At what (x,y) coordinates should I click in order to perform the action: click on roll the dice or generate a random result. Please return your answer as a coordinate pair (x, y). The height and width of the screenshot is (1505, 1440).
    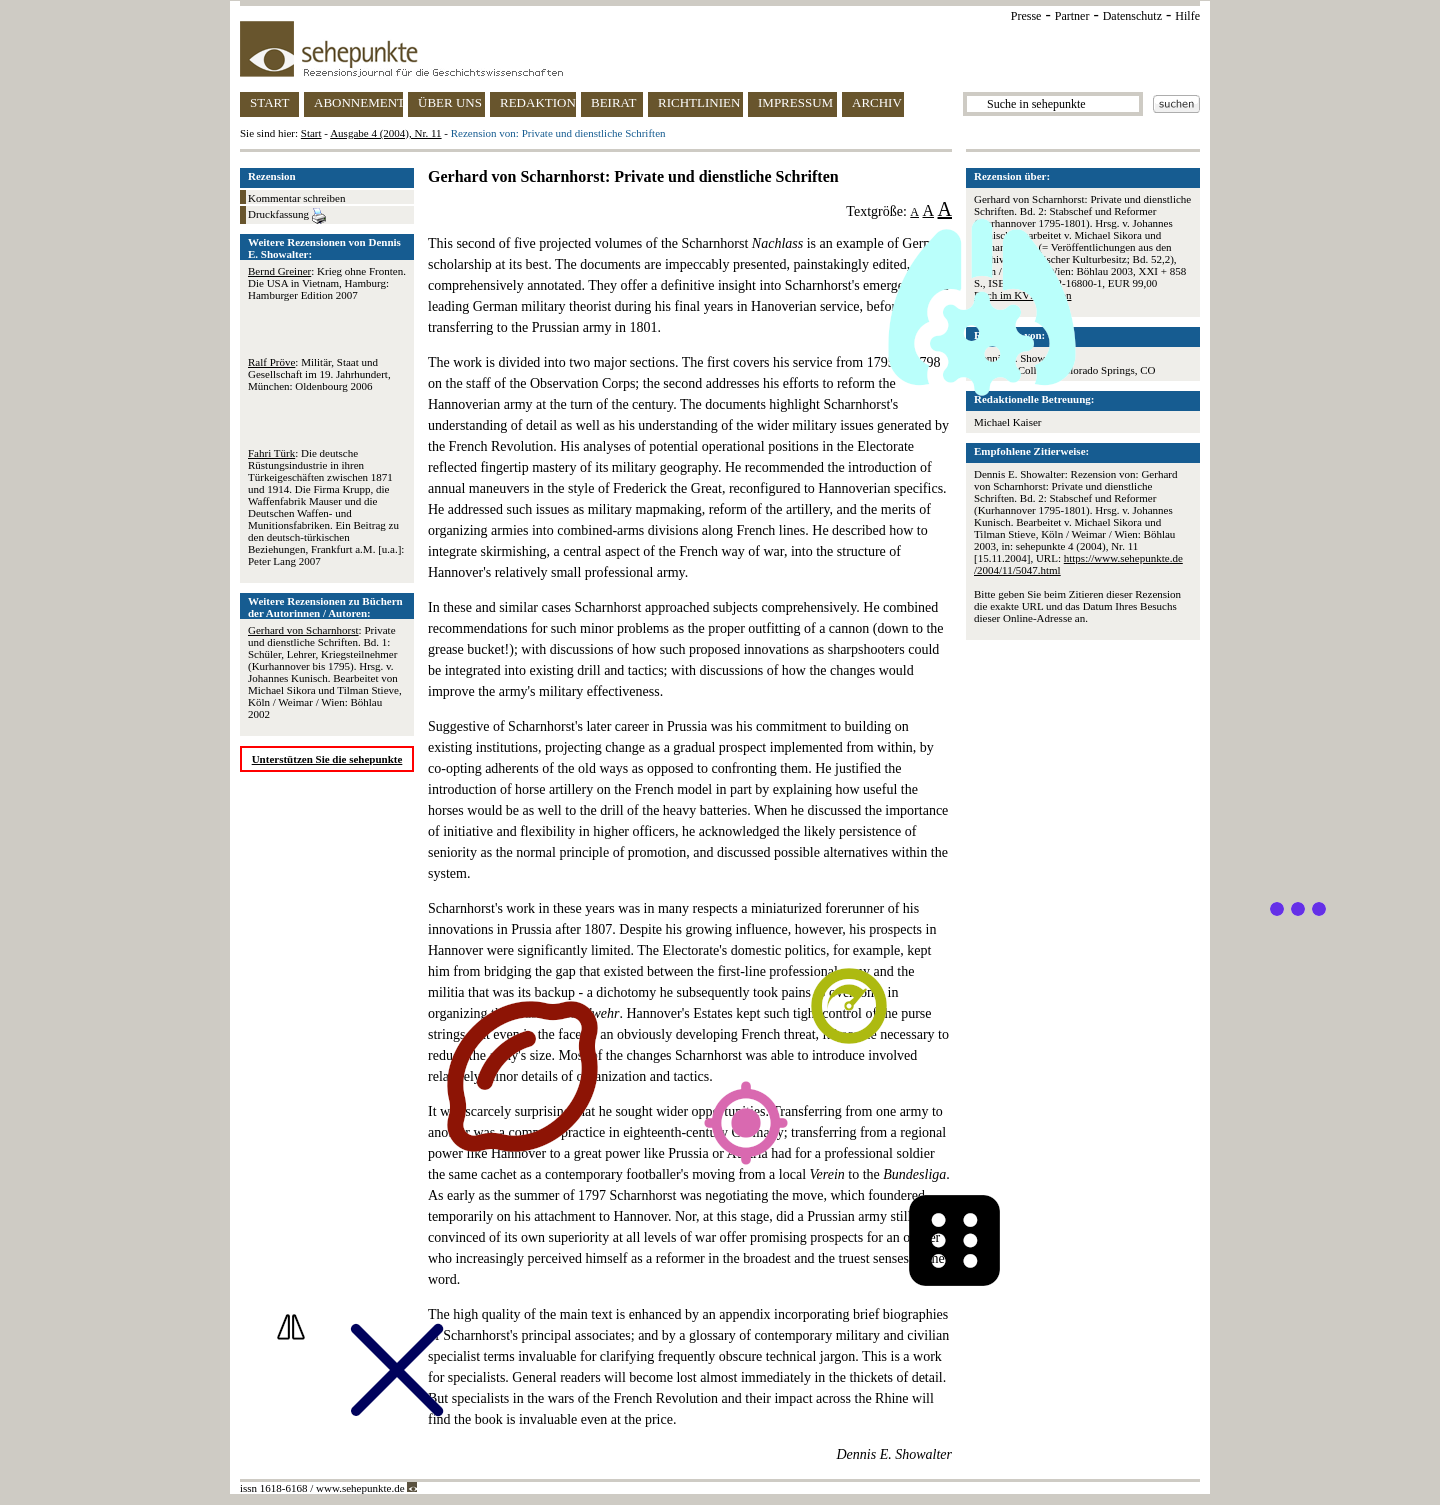
    Looking at the image, I should click on (954, 1240).